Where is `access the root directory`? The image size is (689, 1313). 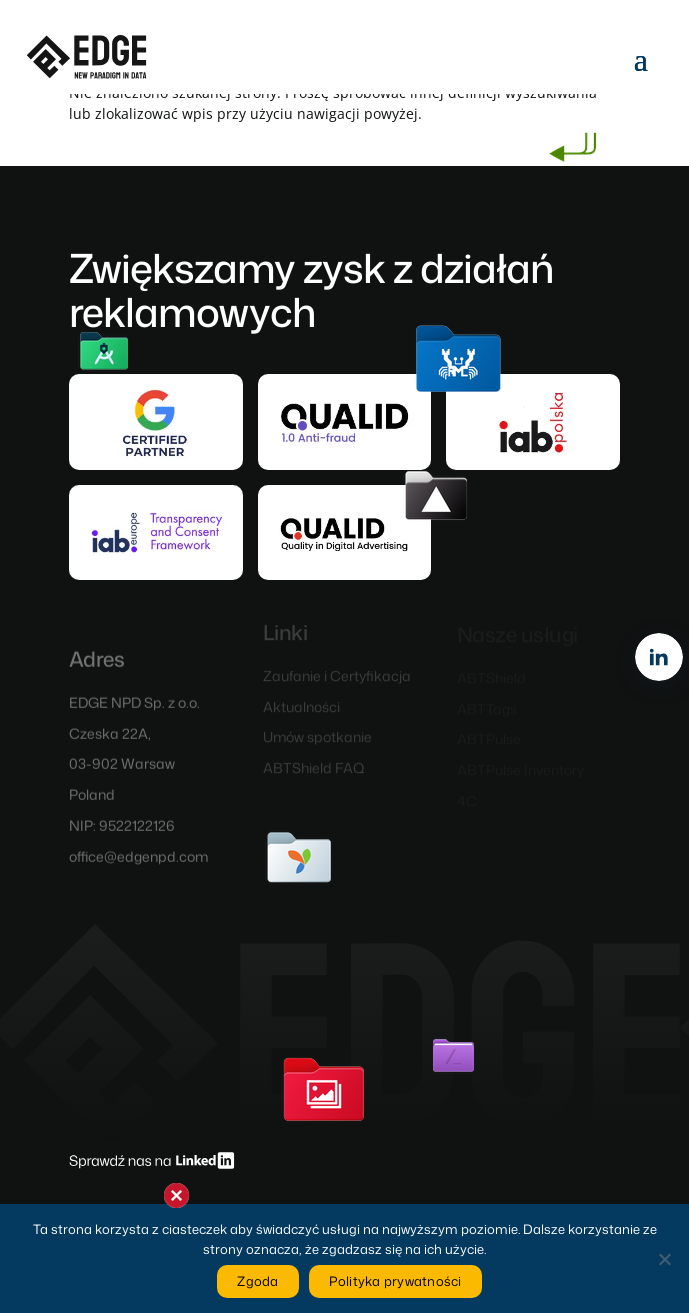 access the root directory is located at coordinates (453, 1055).